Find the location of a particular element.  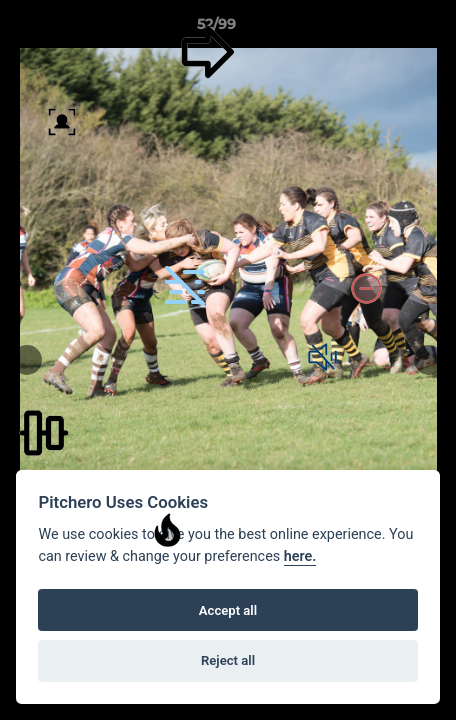

focus on current user profile is located at coordinates (62, 122).